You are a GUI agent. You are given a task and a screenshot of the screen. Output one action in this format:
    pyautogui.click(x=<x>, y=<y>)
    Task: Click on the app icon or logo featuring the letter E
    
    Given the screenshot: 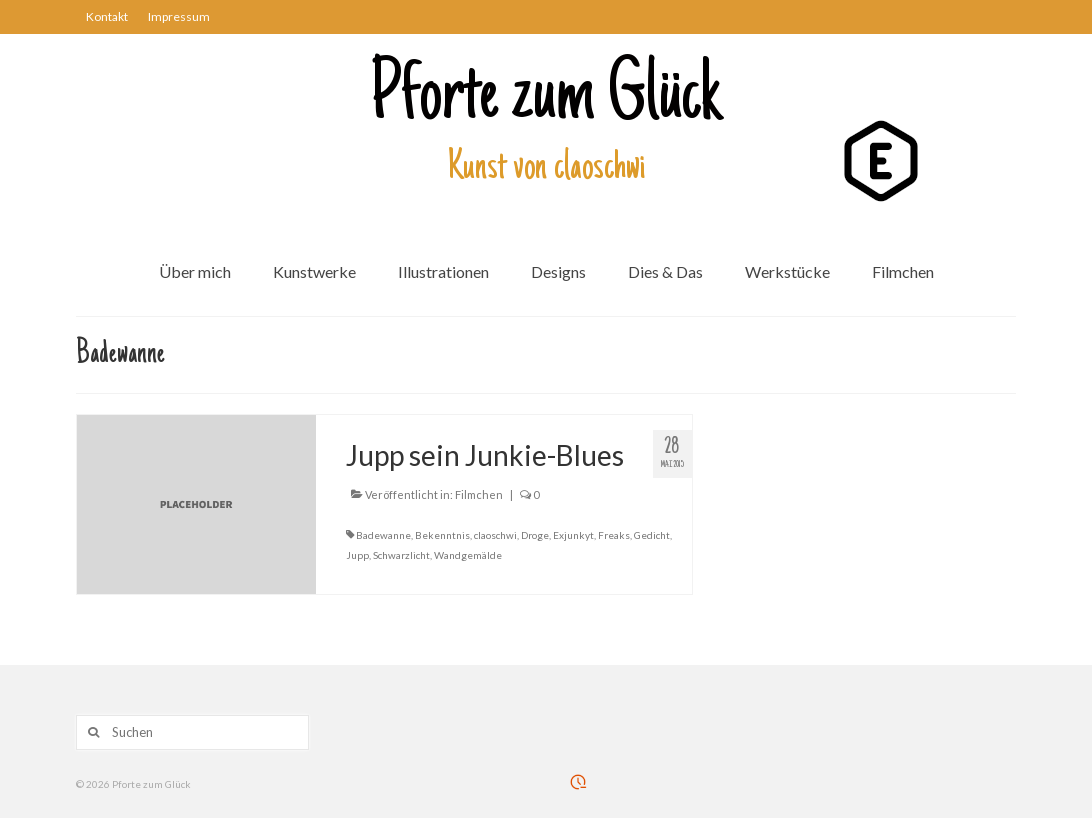 What is the action you would take?
    pyautogui.click(x=881, y=161)
    